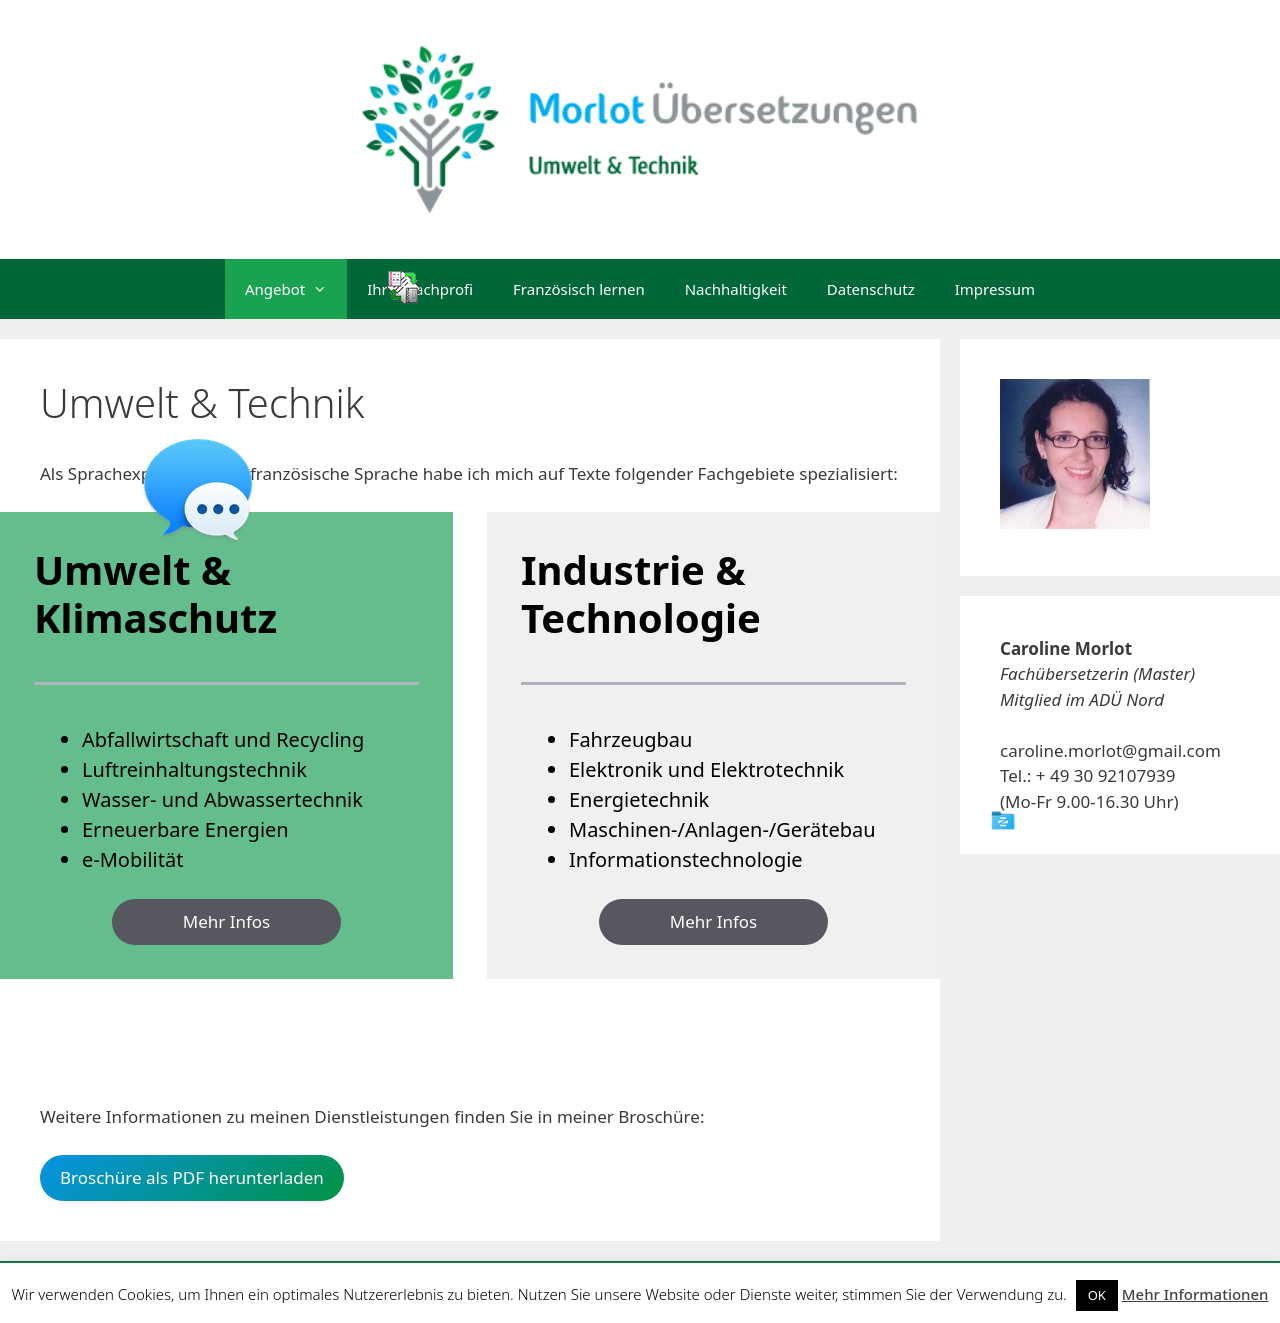 This screenshot has height=1323, width=1280. I want to click on open zorin os system folder, so click(1003, 821).